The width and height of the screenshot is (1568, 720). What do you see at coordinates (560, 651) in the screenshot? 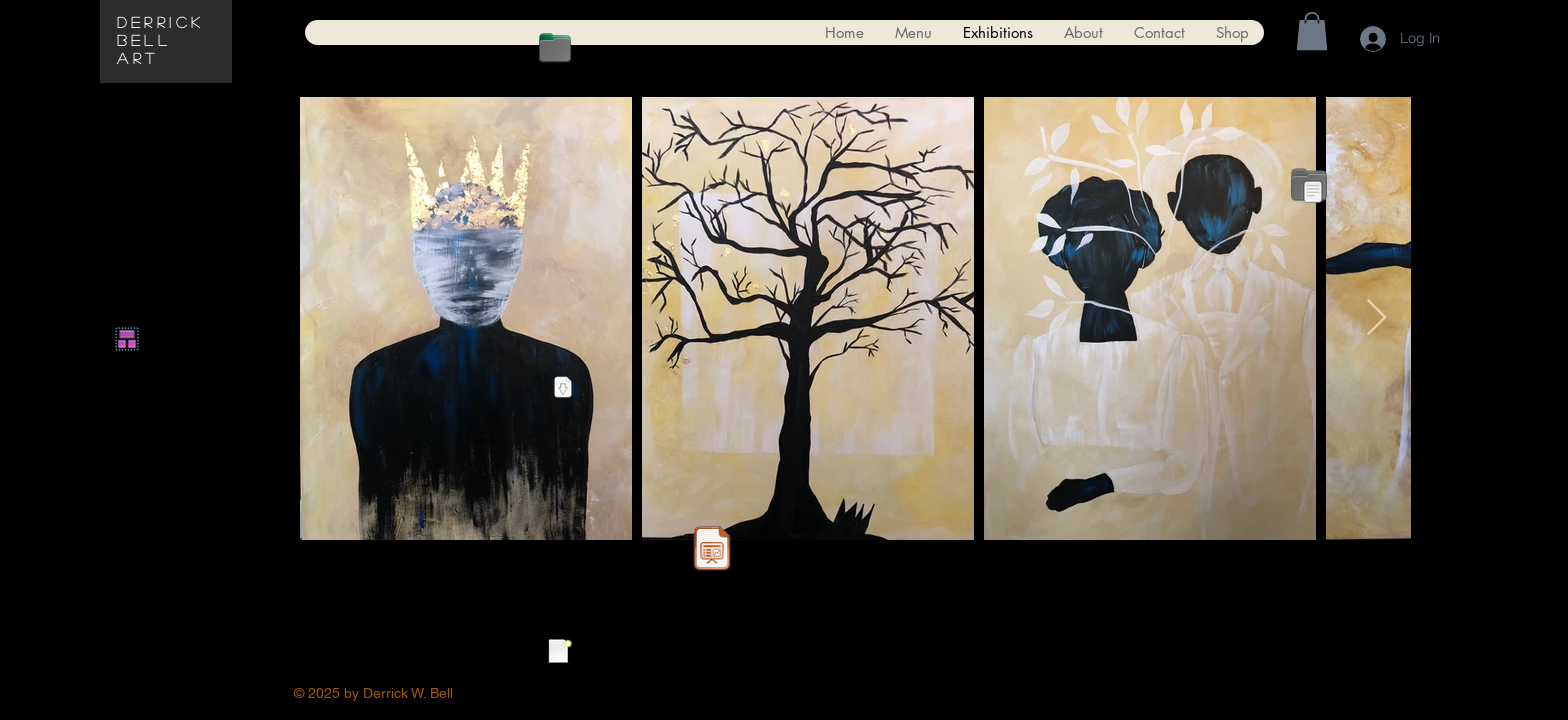
I see `create a new document` at bounding box center [560, 651].